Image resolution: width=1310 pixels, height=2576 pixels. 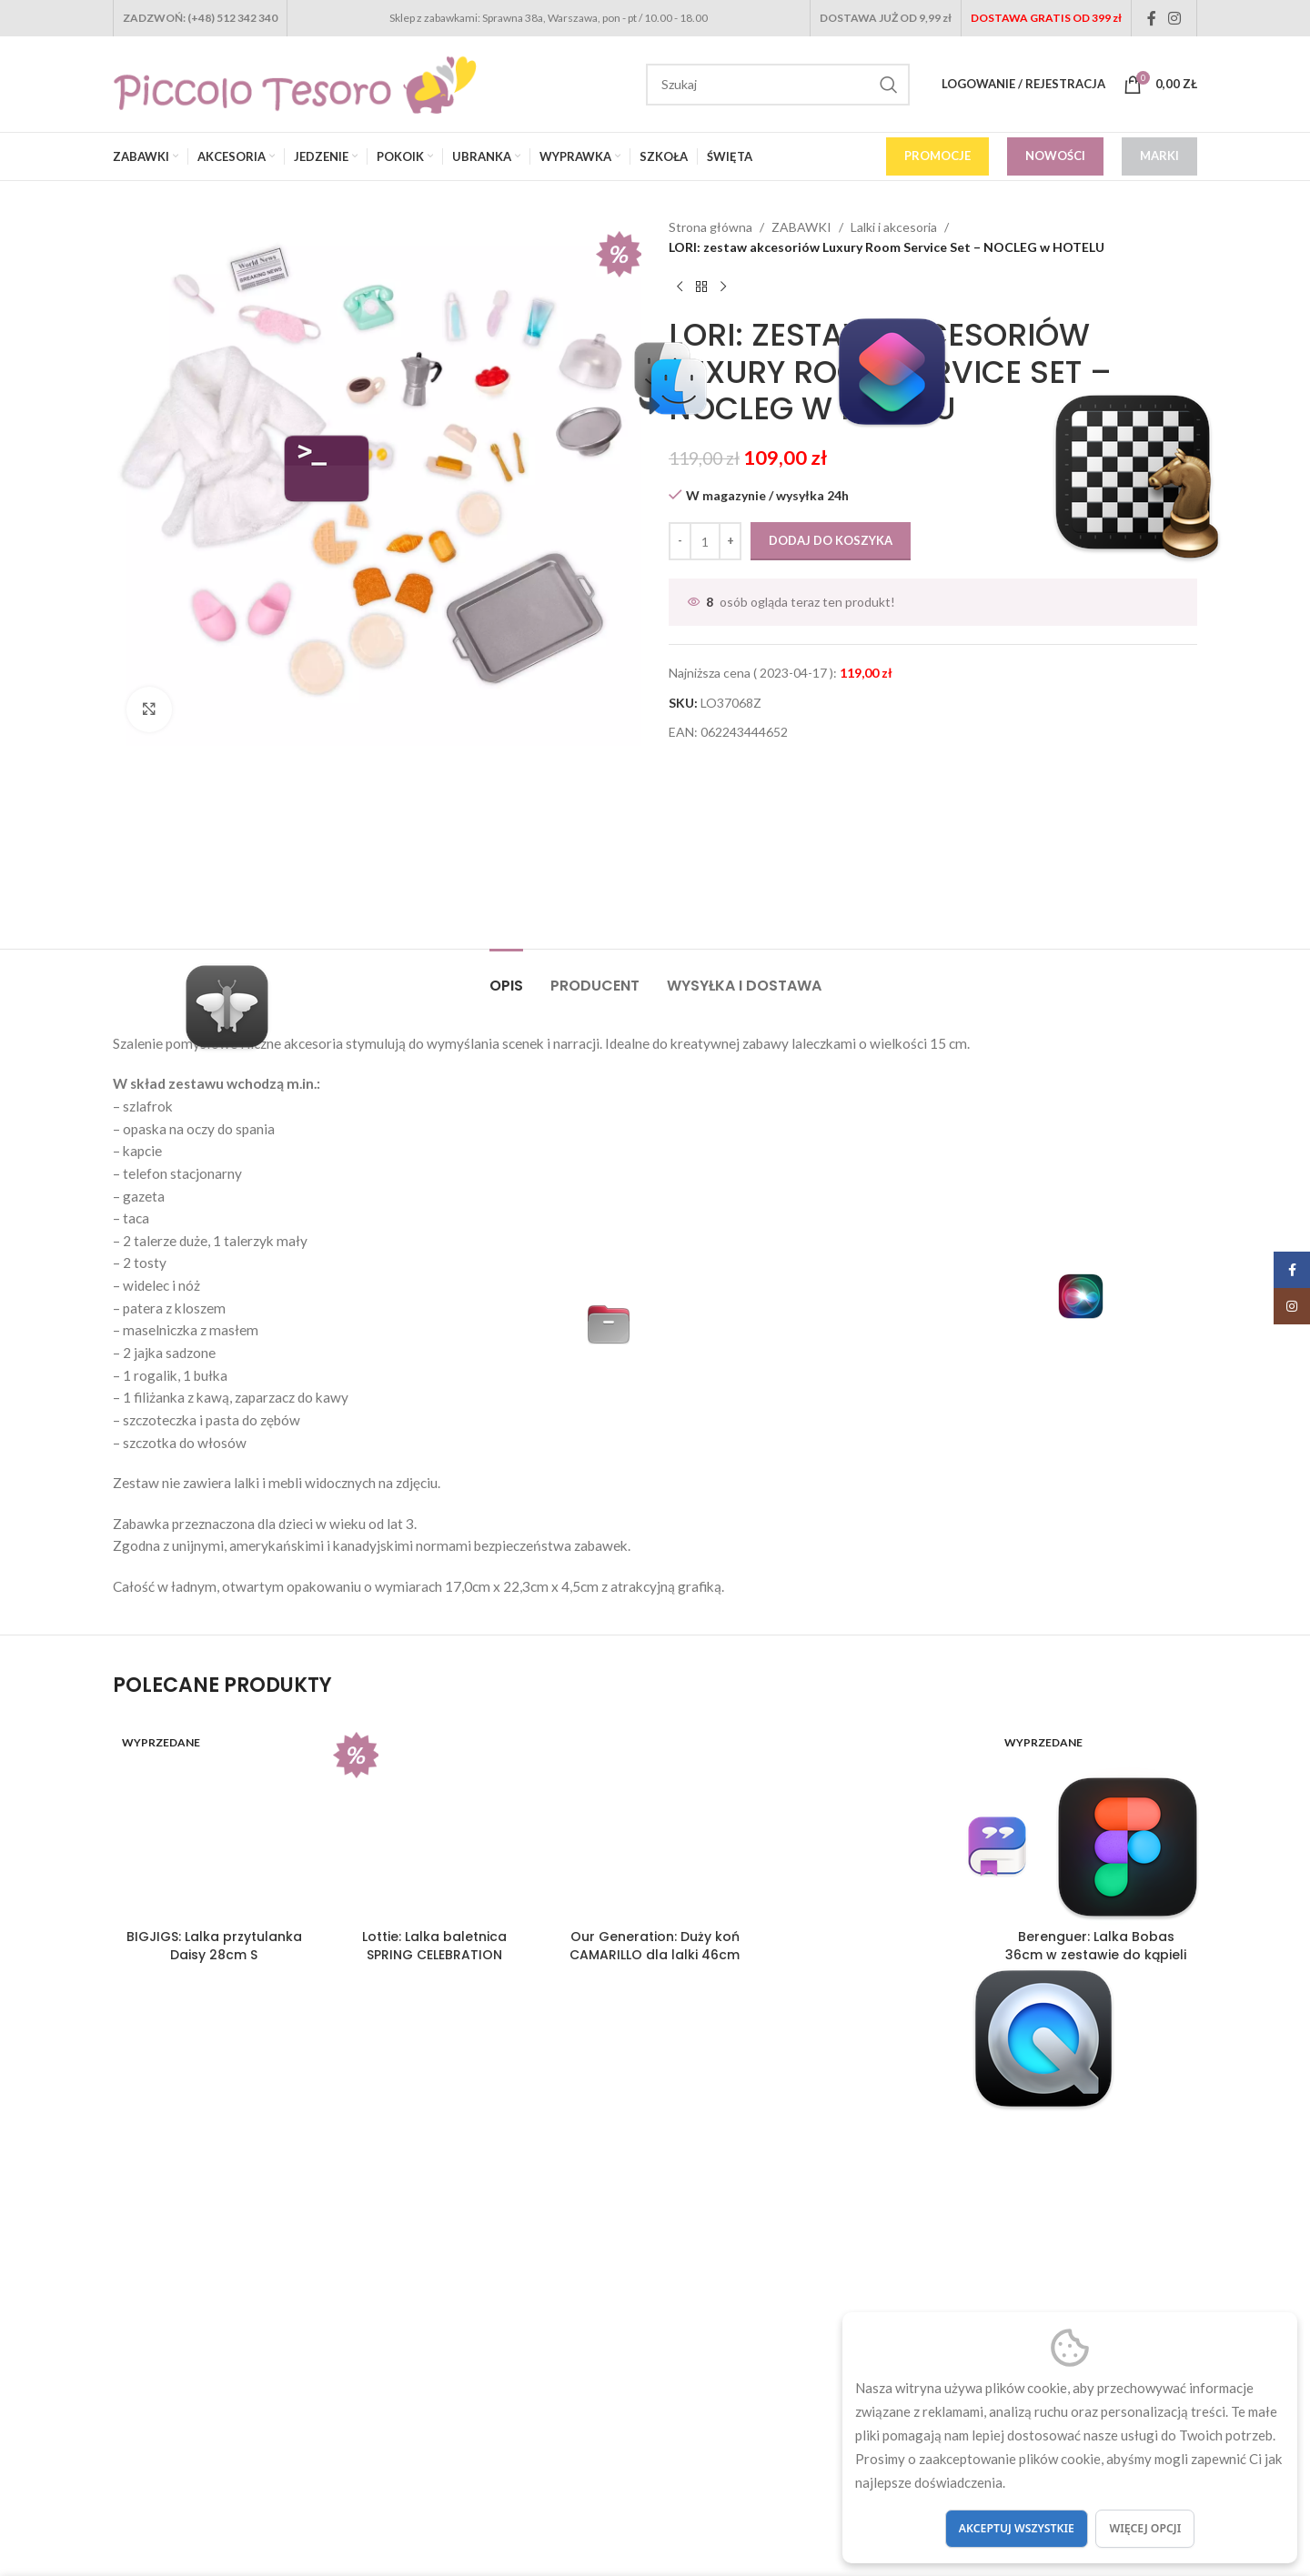 I want to click on launch migration assistant to transfer data from another mac, so click(x=670, y=378).